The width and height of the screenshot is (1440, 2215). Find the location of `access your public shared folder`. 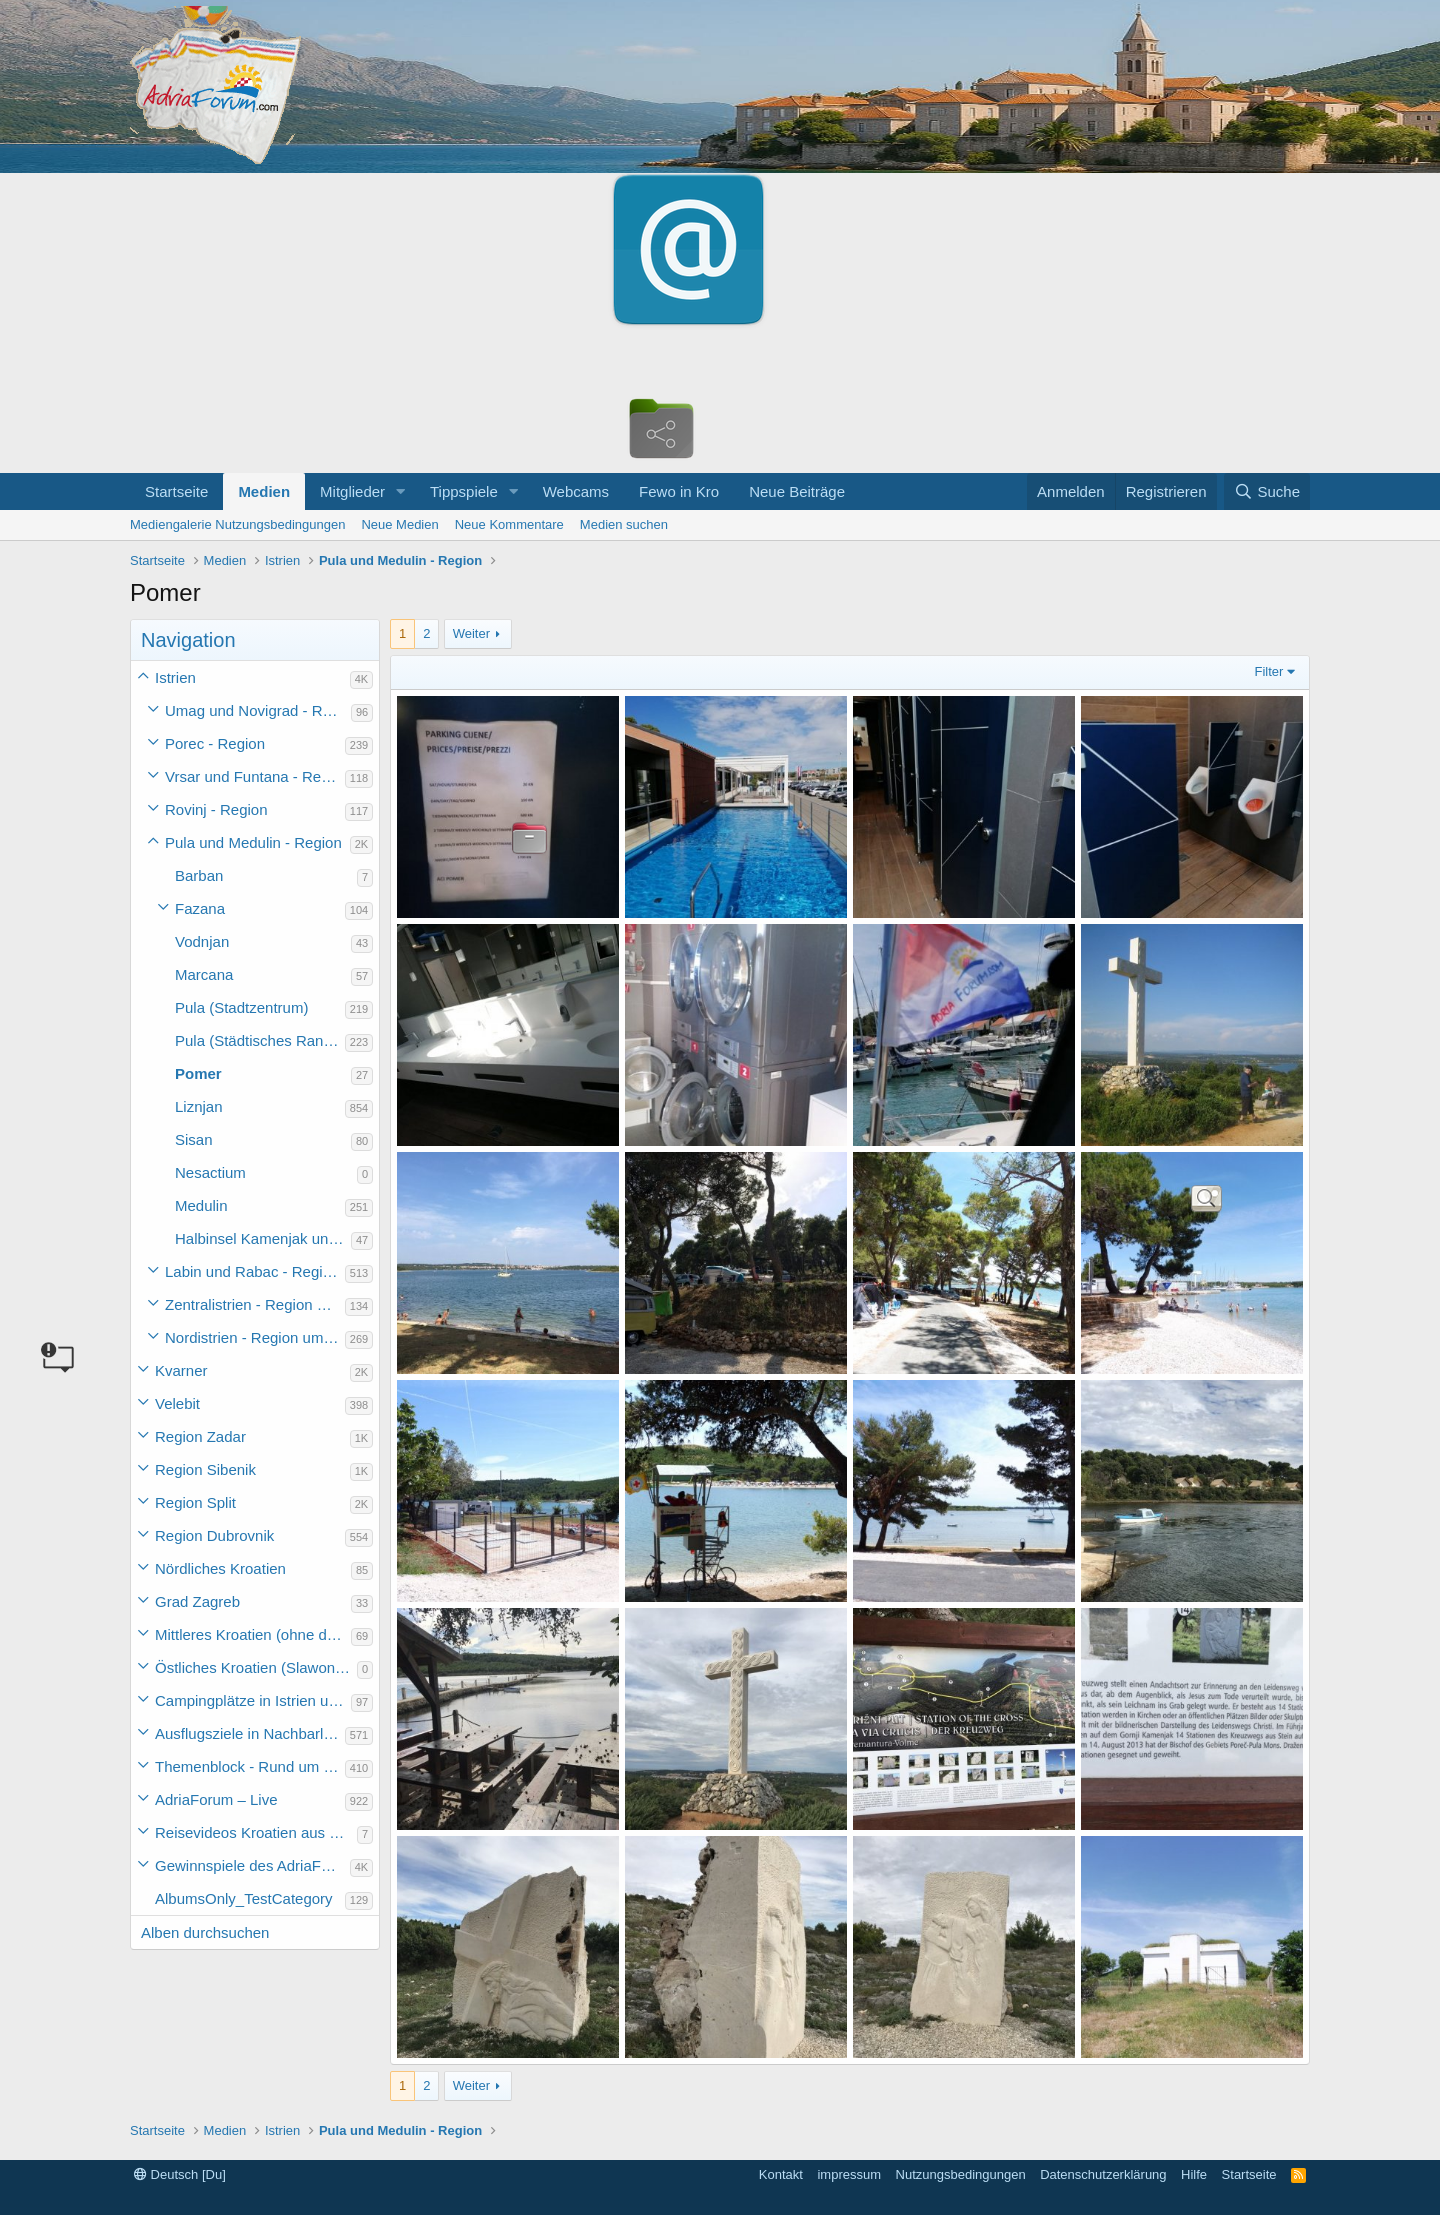

access your public shared folder is located at coordinates (661, 428).